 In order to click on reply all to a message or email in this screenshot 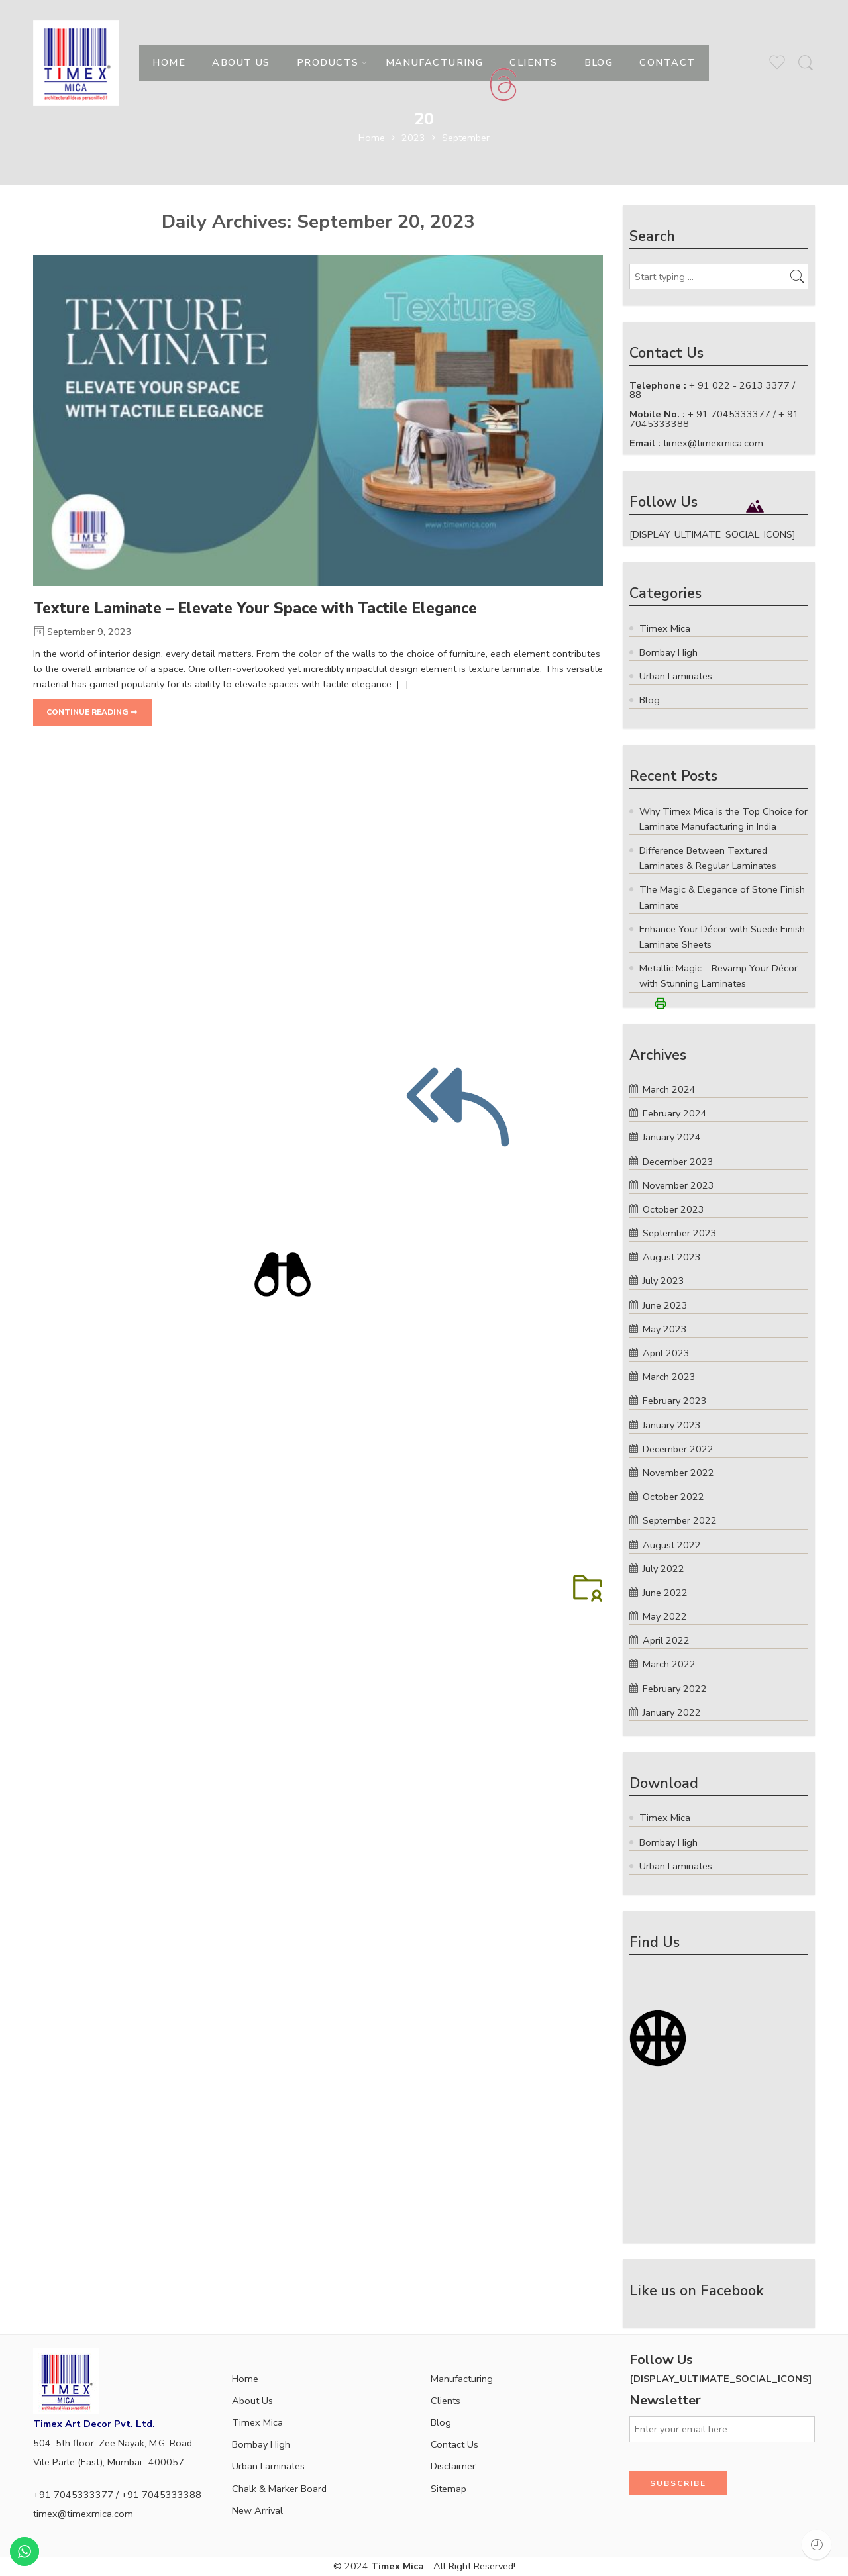, I will do `click(458, 1107)`.